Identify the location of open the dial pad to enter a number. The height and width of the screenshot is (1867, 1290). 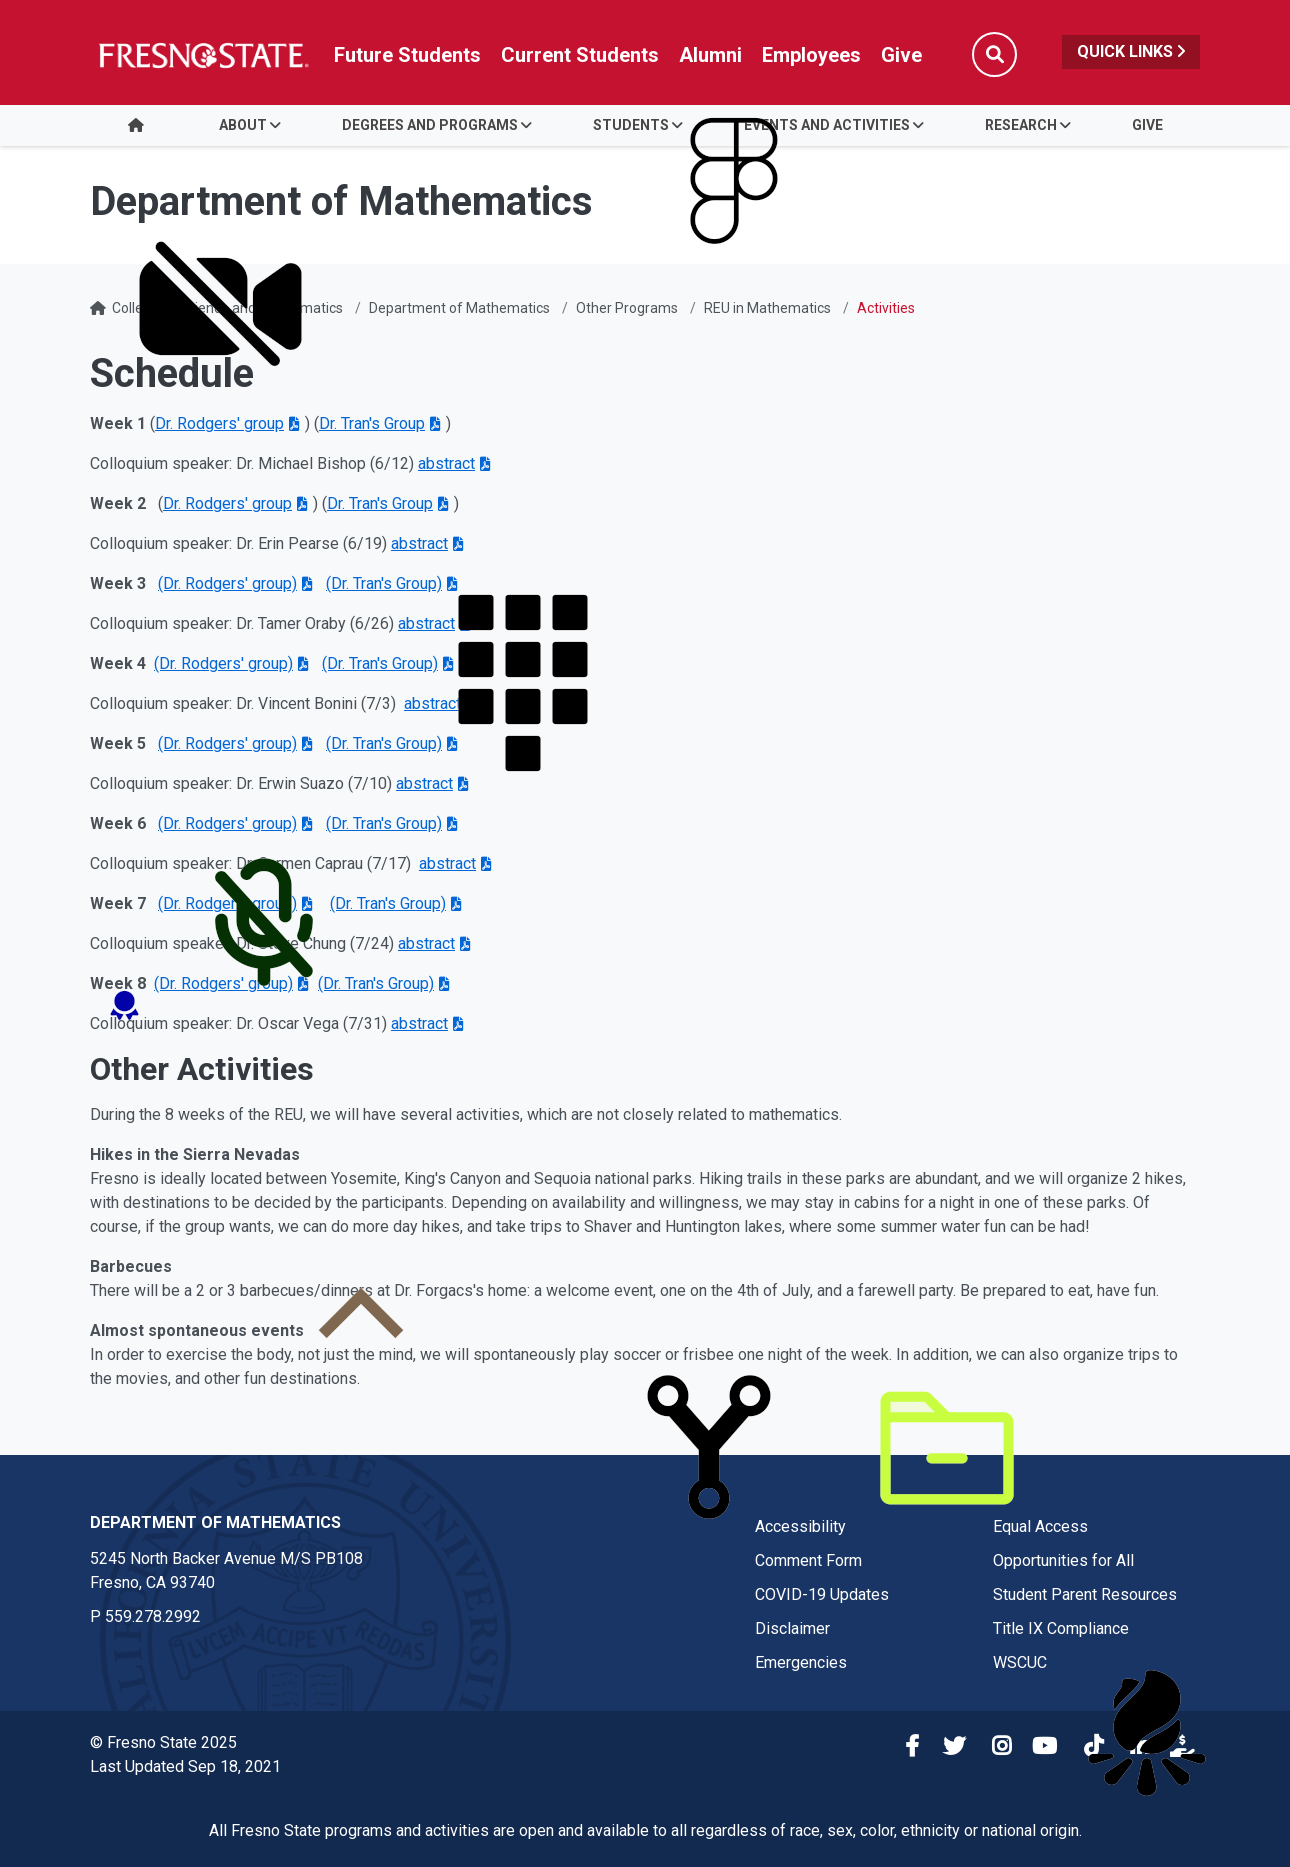
(523, 683).